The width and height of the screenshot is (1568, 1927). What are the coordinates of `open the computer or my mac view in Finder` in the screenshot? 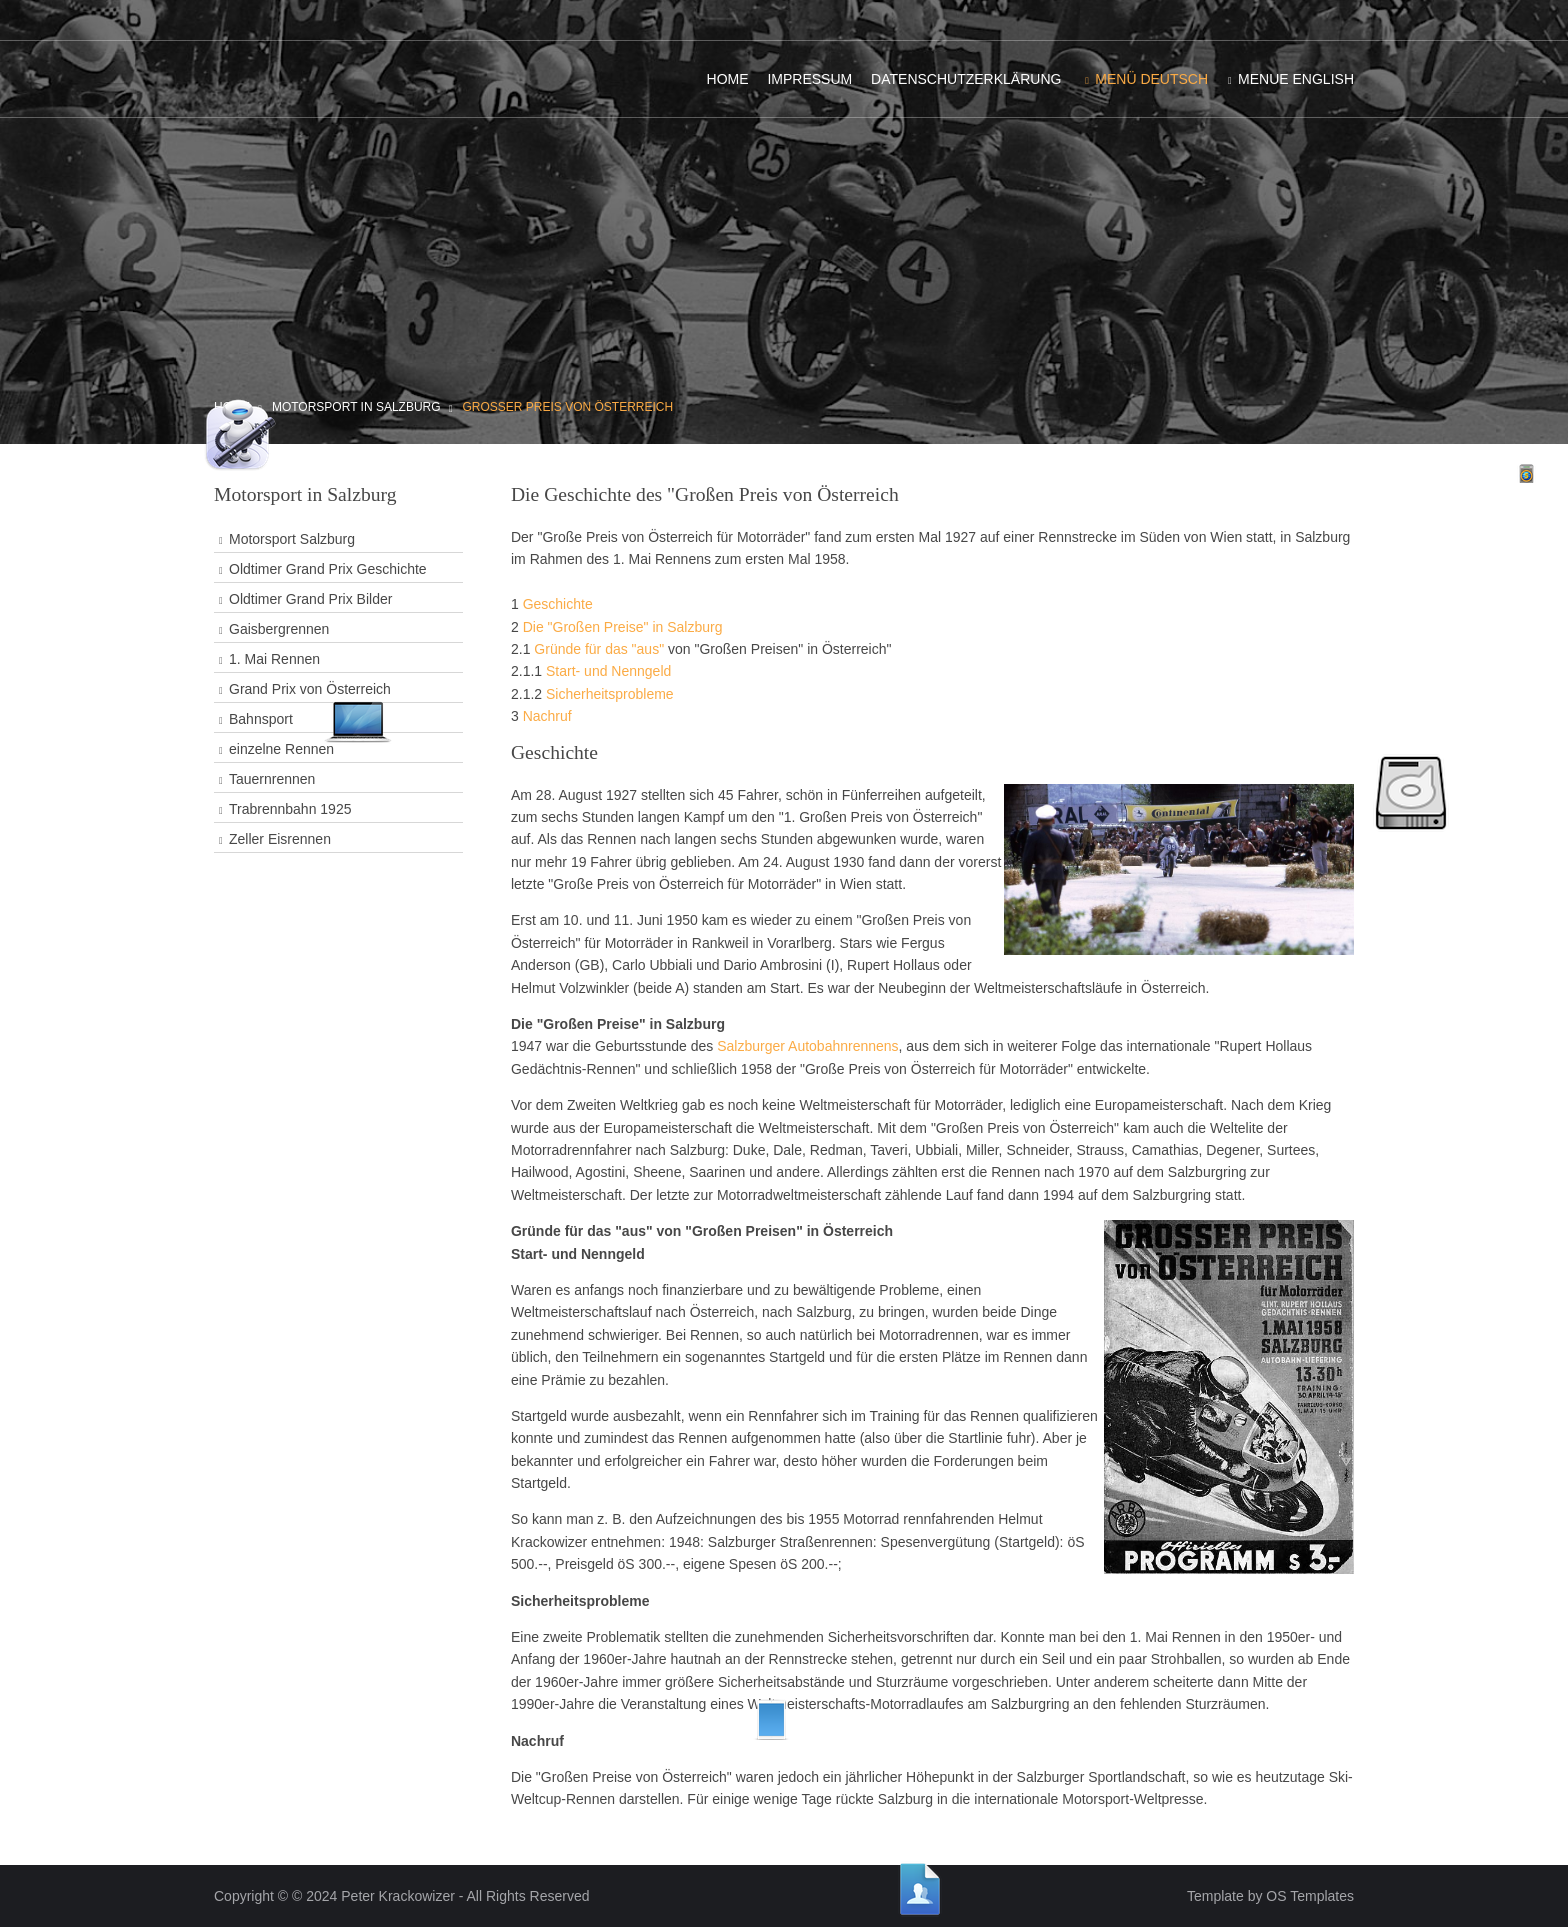 It's located at (358, 716).